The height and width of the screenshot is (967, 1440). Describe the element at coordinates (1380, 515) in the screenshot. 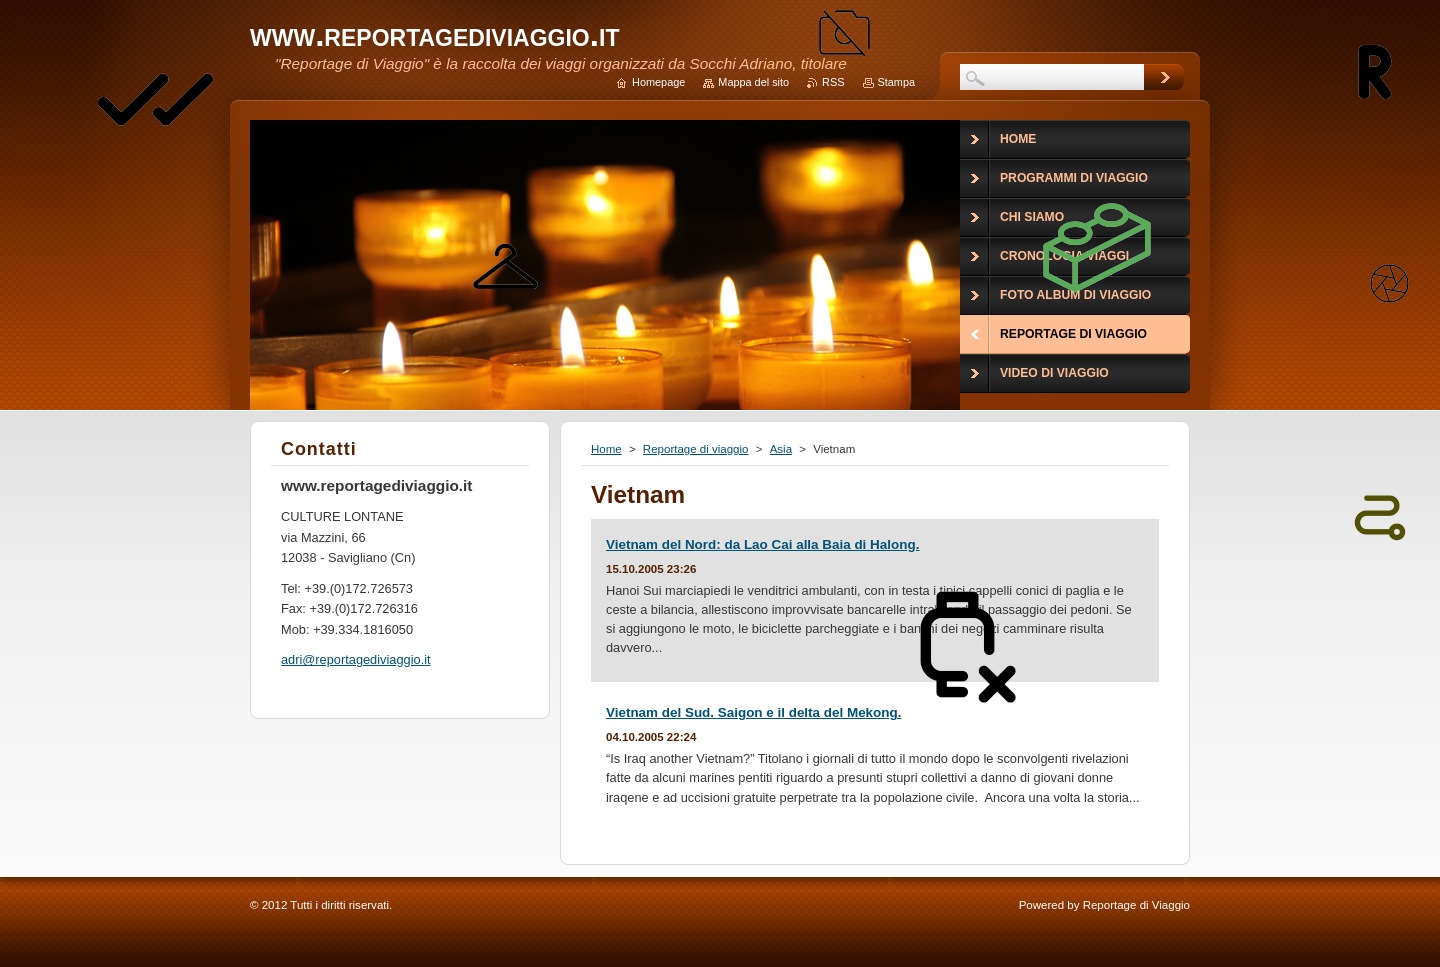

I see `view or edit a route path` at that location.